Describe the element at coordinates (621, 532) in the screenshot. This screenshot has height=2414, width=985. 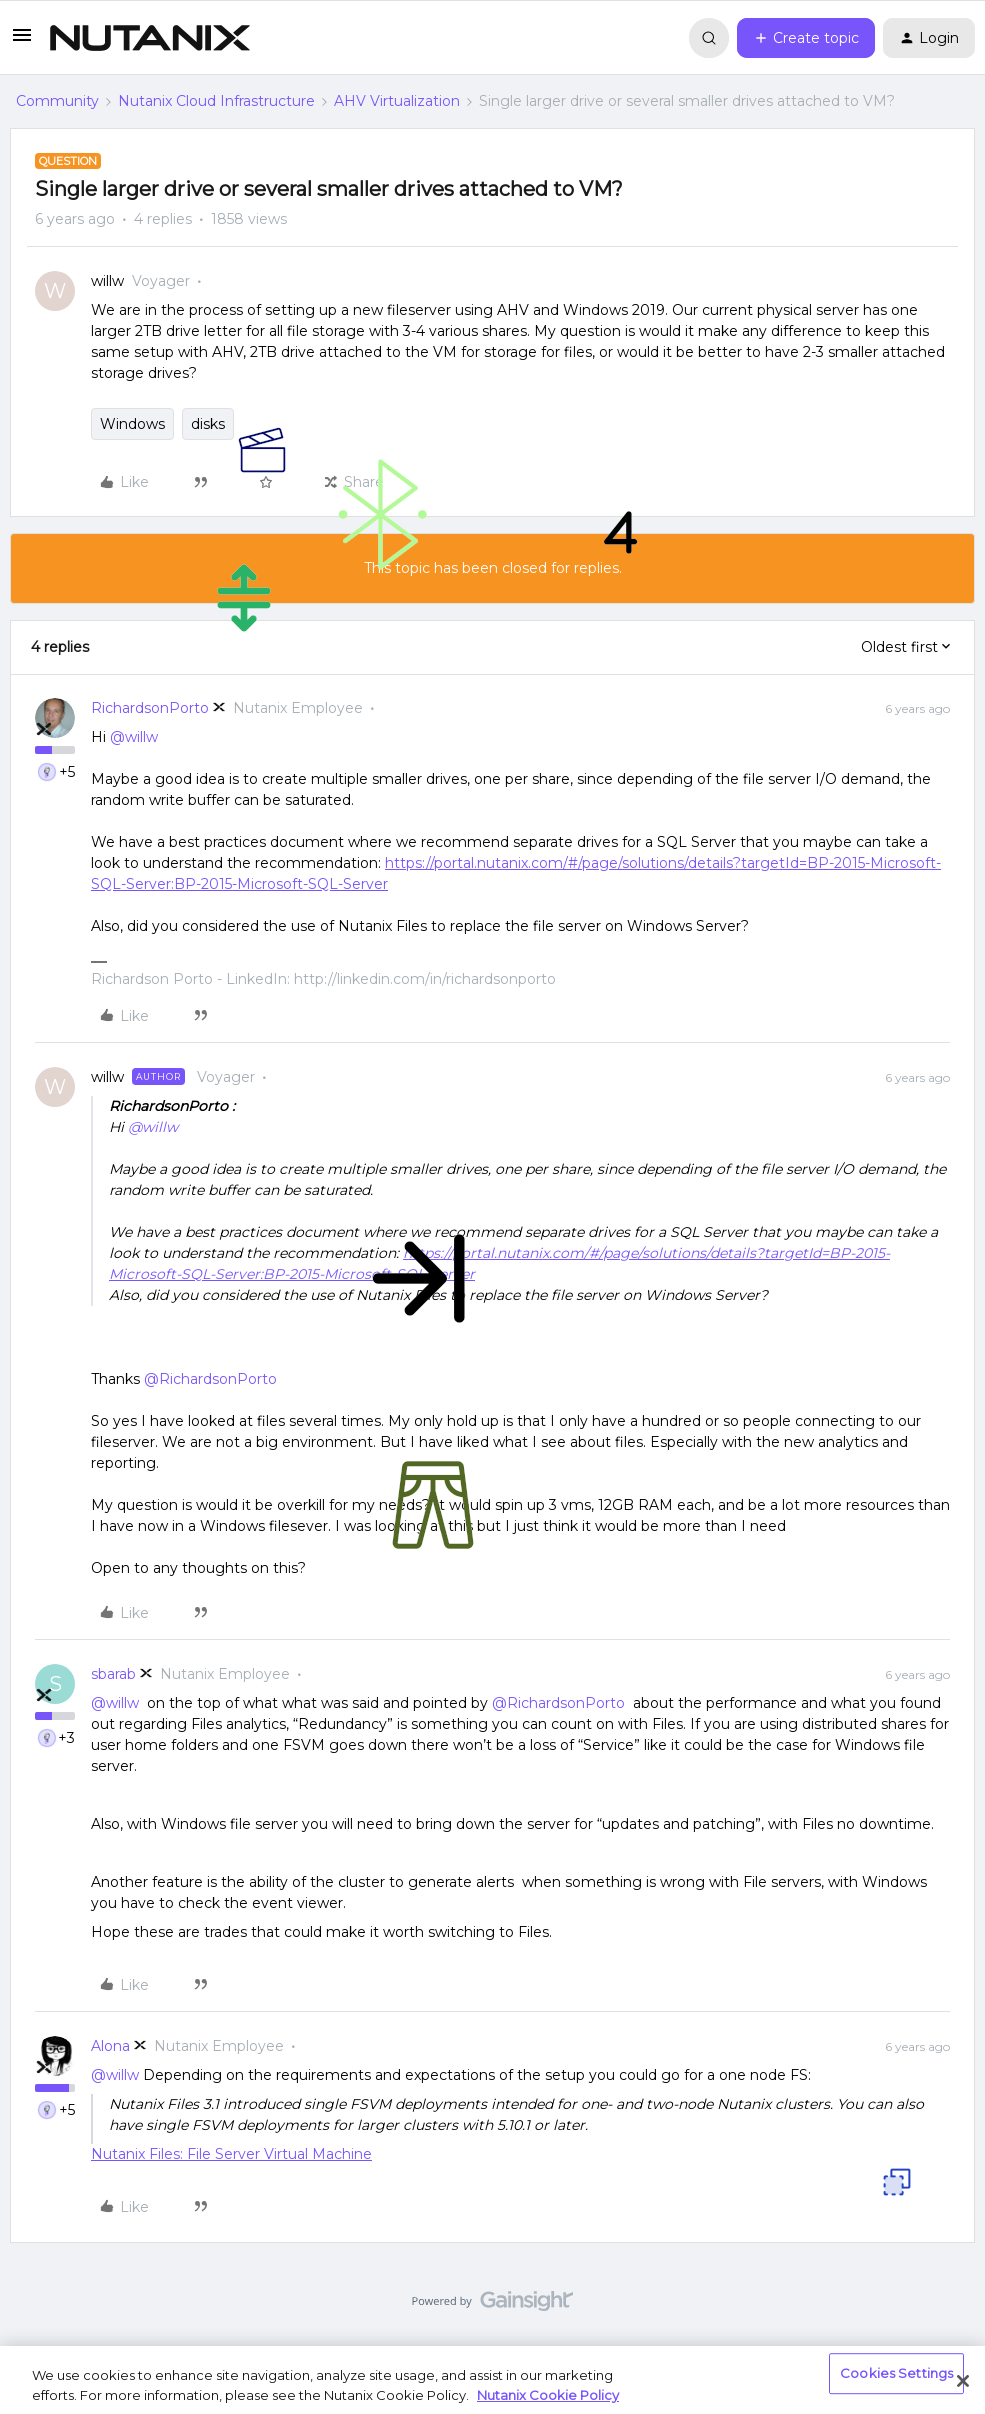
I see `indicates step four in a multi-step process` at that location.